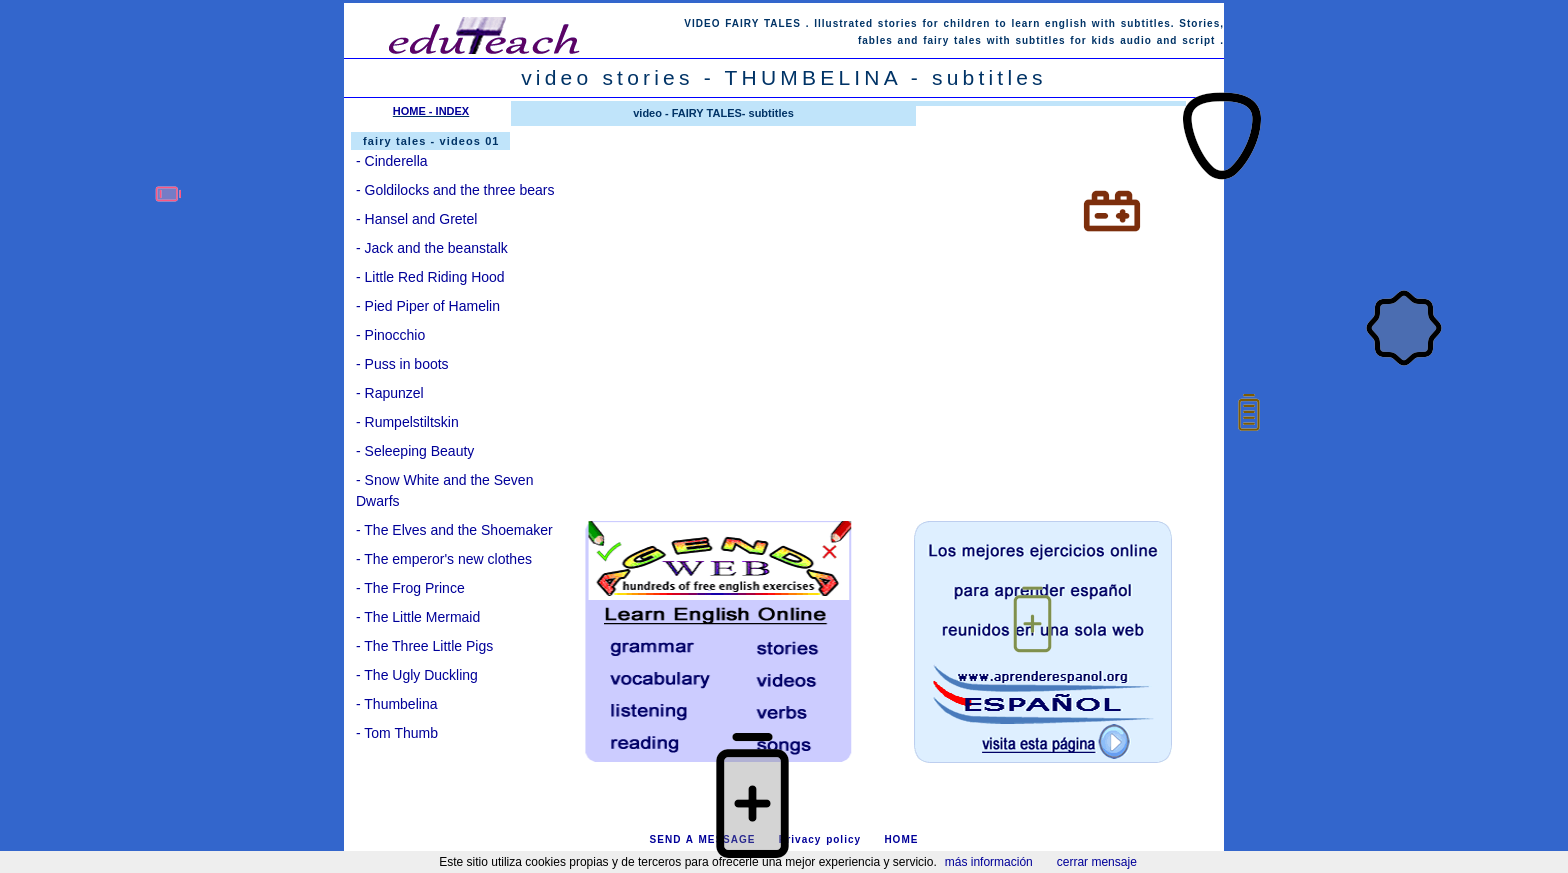 The width and height of the screenshot is (1568, 873). What do you see at coordinates (1112, 213) in the screenshot?
I see `check vehicle battery status` at bounding box center [1112, 213].